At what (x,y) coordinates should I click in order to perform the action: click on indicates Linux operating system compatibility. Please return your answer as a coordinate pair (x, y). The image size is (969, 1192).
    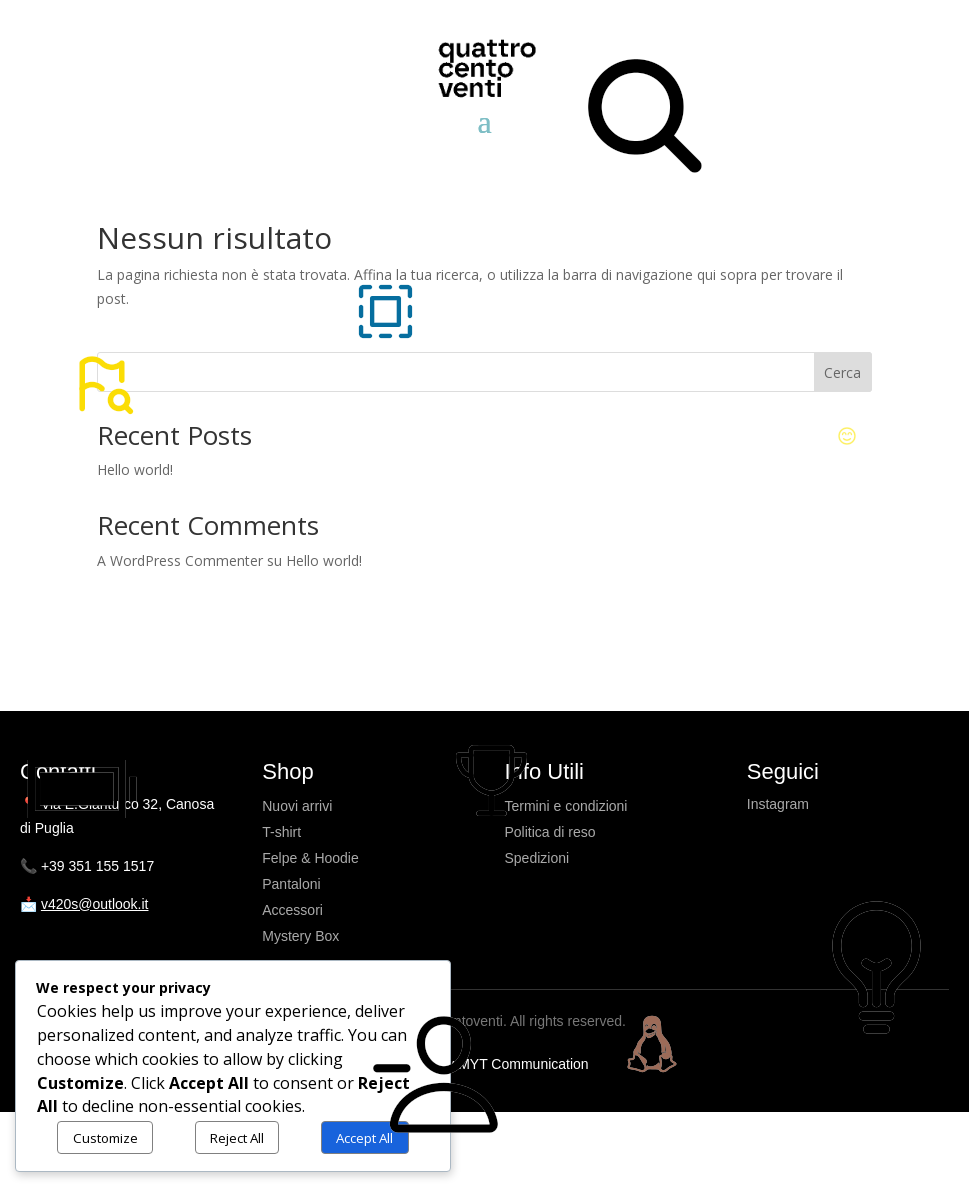
    Looking at the image, I should click on (652, 1044).